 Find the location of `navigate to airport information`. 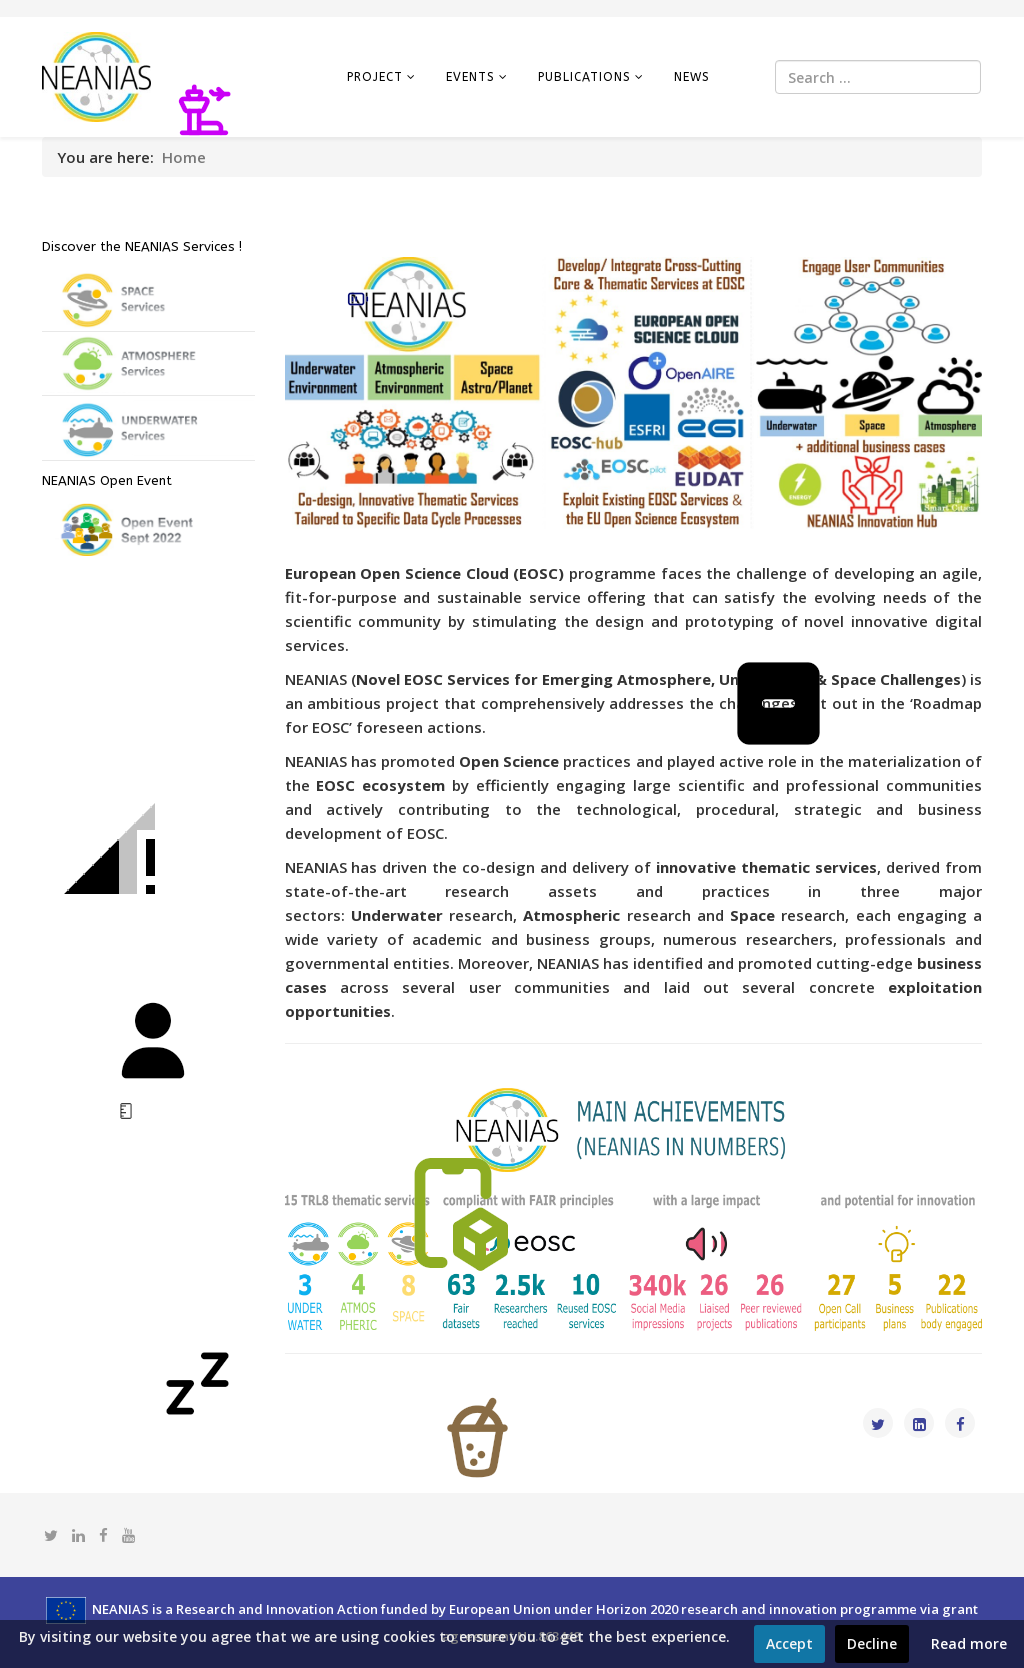

navigate to airport information is located at coordinates (204, 111).